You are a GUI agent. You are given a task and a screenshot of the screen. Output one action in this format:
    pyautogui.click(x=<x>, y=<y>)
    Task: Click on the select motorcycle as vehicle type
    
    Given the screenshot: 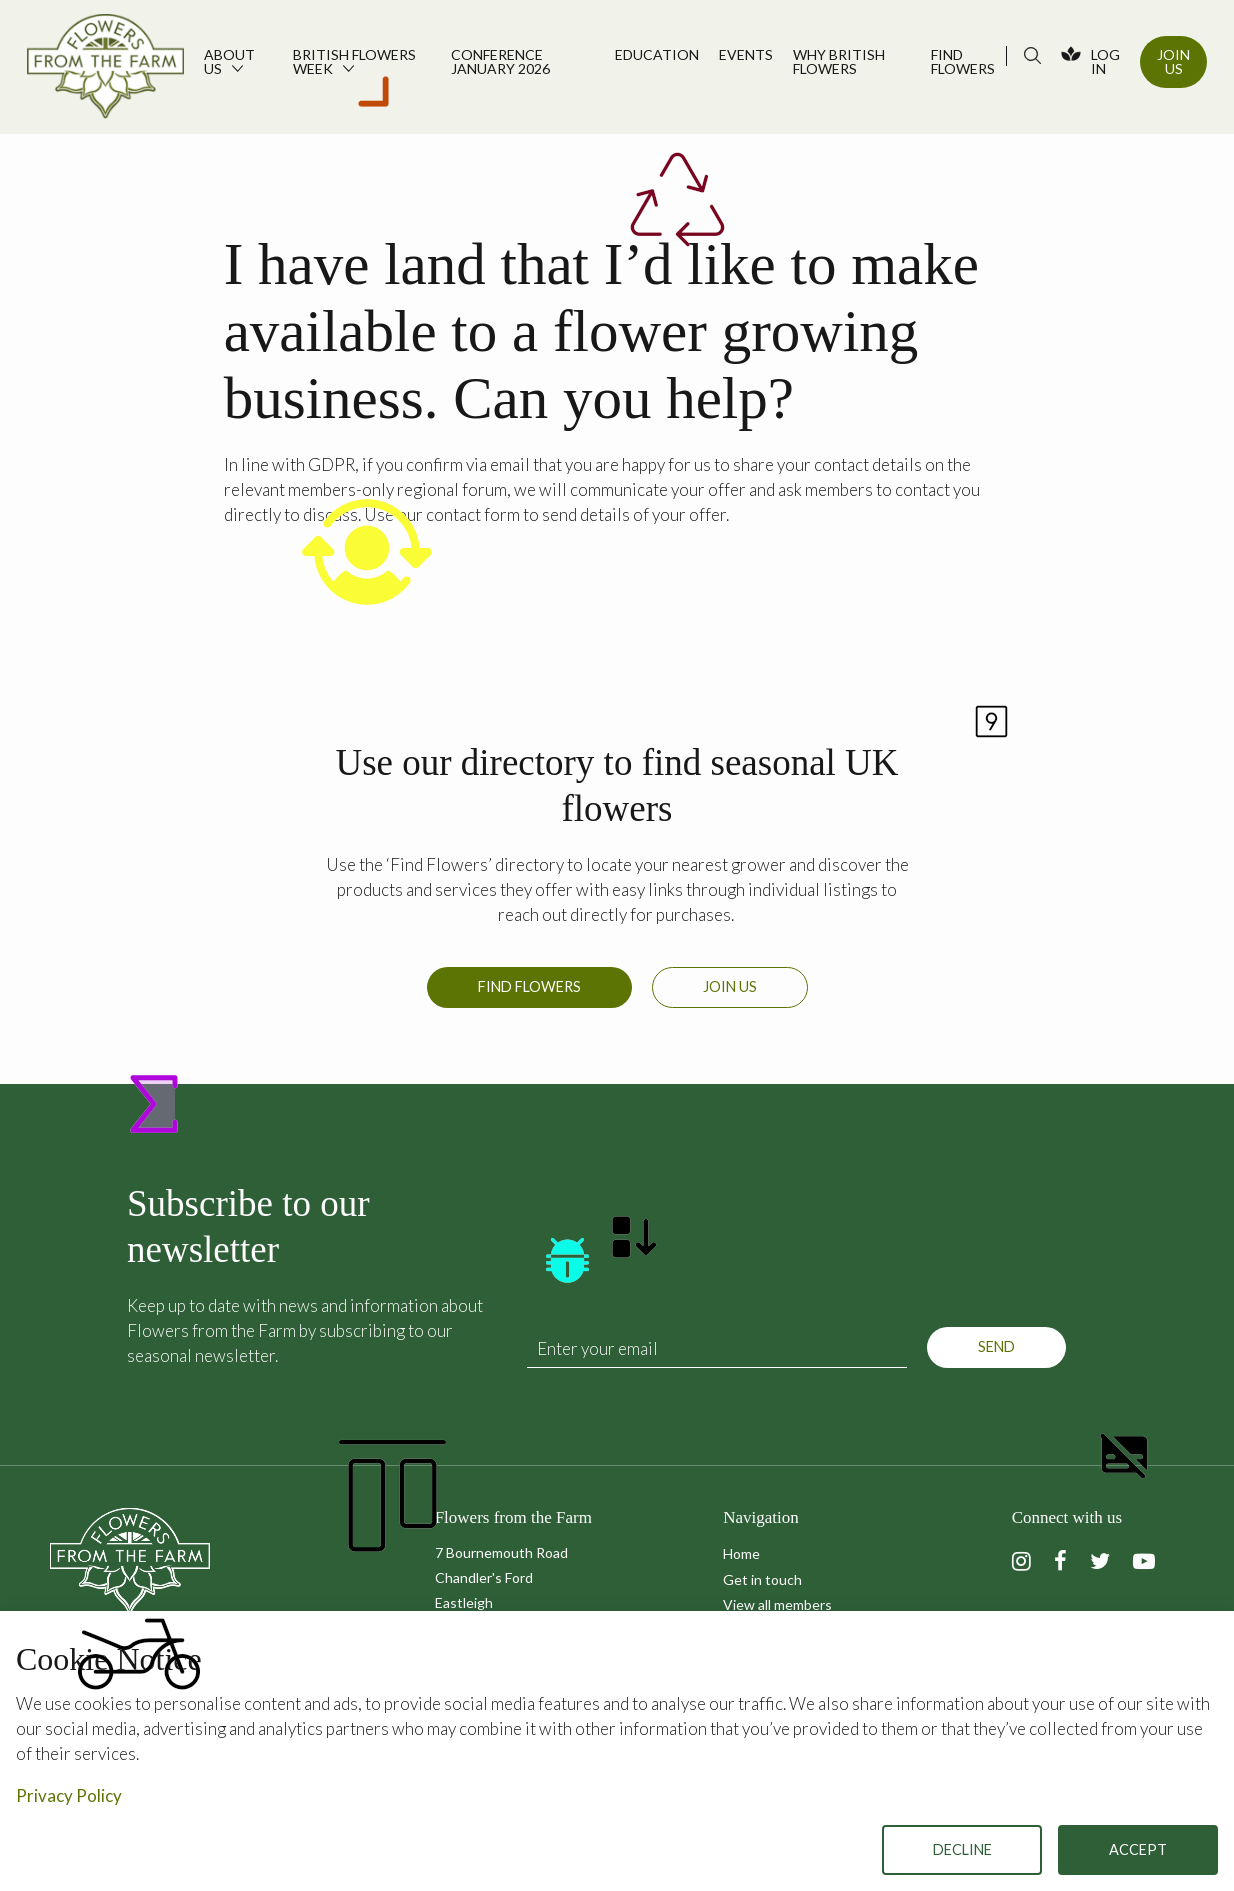 What is the action you would take?
    pyautogui.click(x=139, y=1656)
    